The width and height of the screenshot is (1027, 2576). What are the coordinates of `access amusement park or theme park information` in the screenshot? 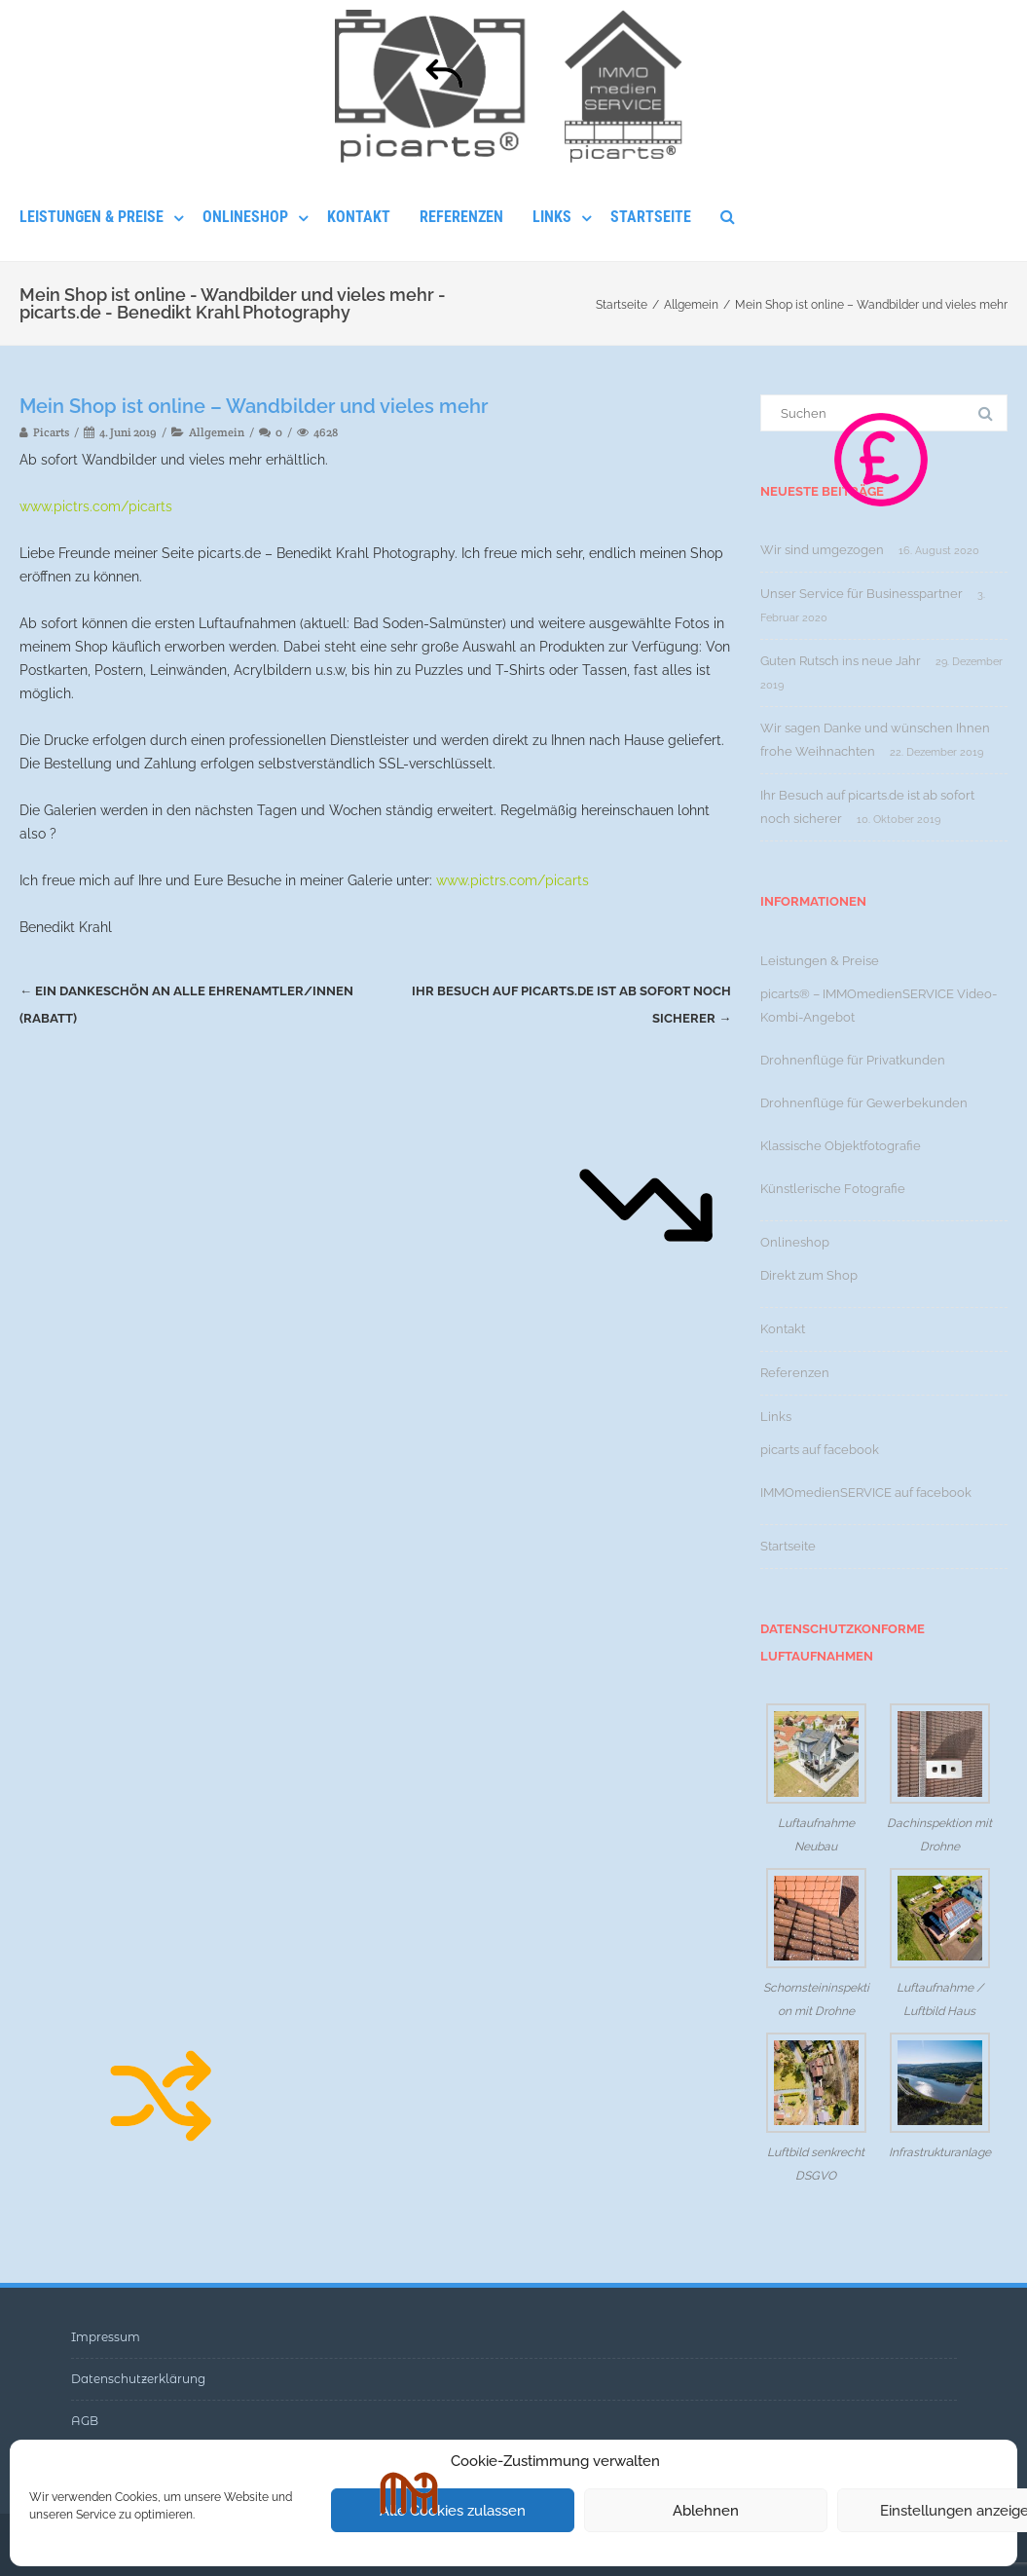 It's located at (409, 2493).